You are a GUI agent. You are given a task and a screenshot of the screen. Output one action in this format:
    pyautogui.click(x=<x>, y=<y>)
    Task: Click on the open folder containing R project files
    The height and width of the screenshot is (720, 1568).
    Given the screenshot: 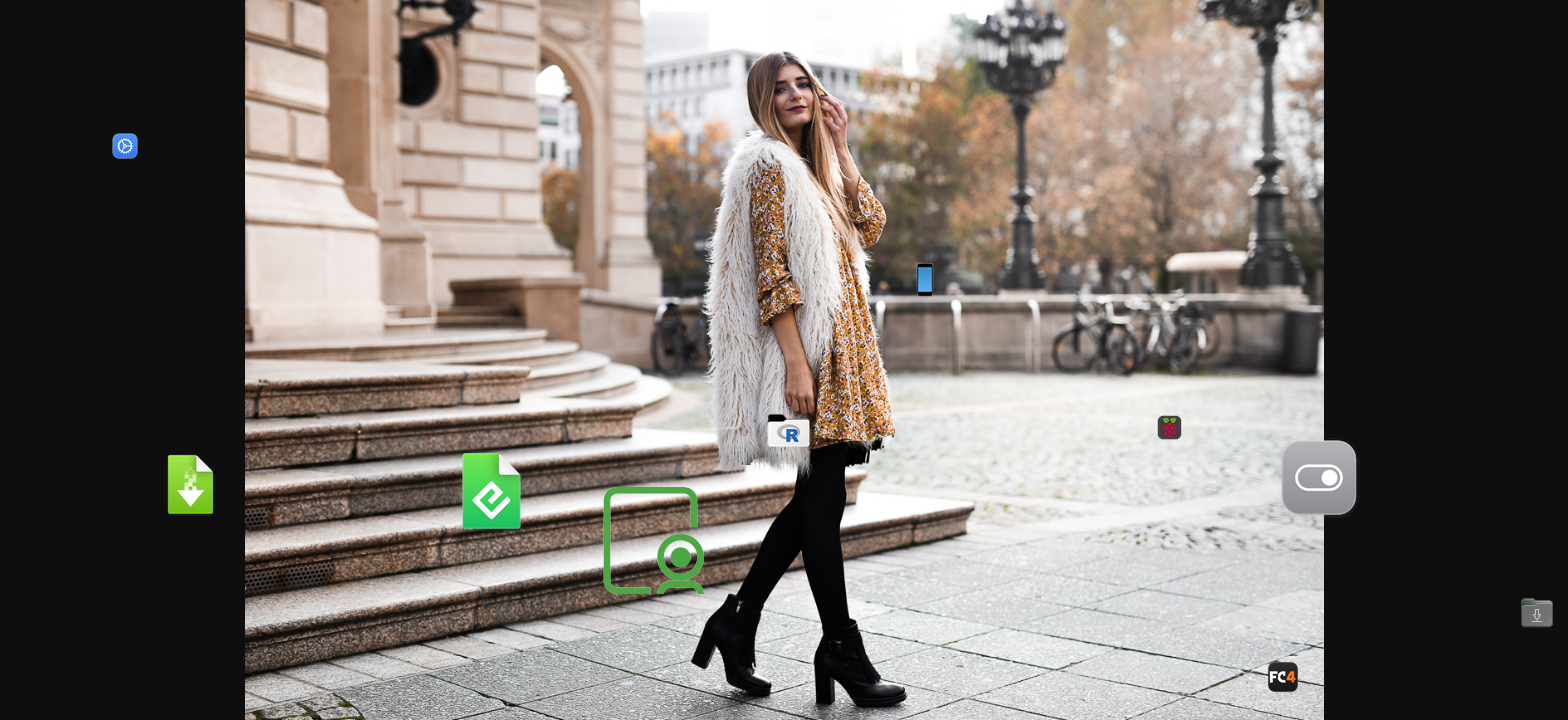 What is the action you would take?
    pyautogui.click(x=788, y=431)
    